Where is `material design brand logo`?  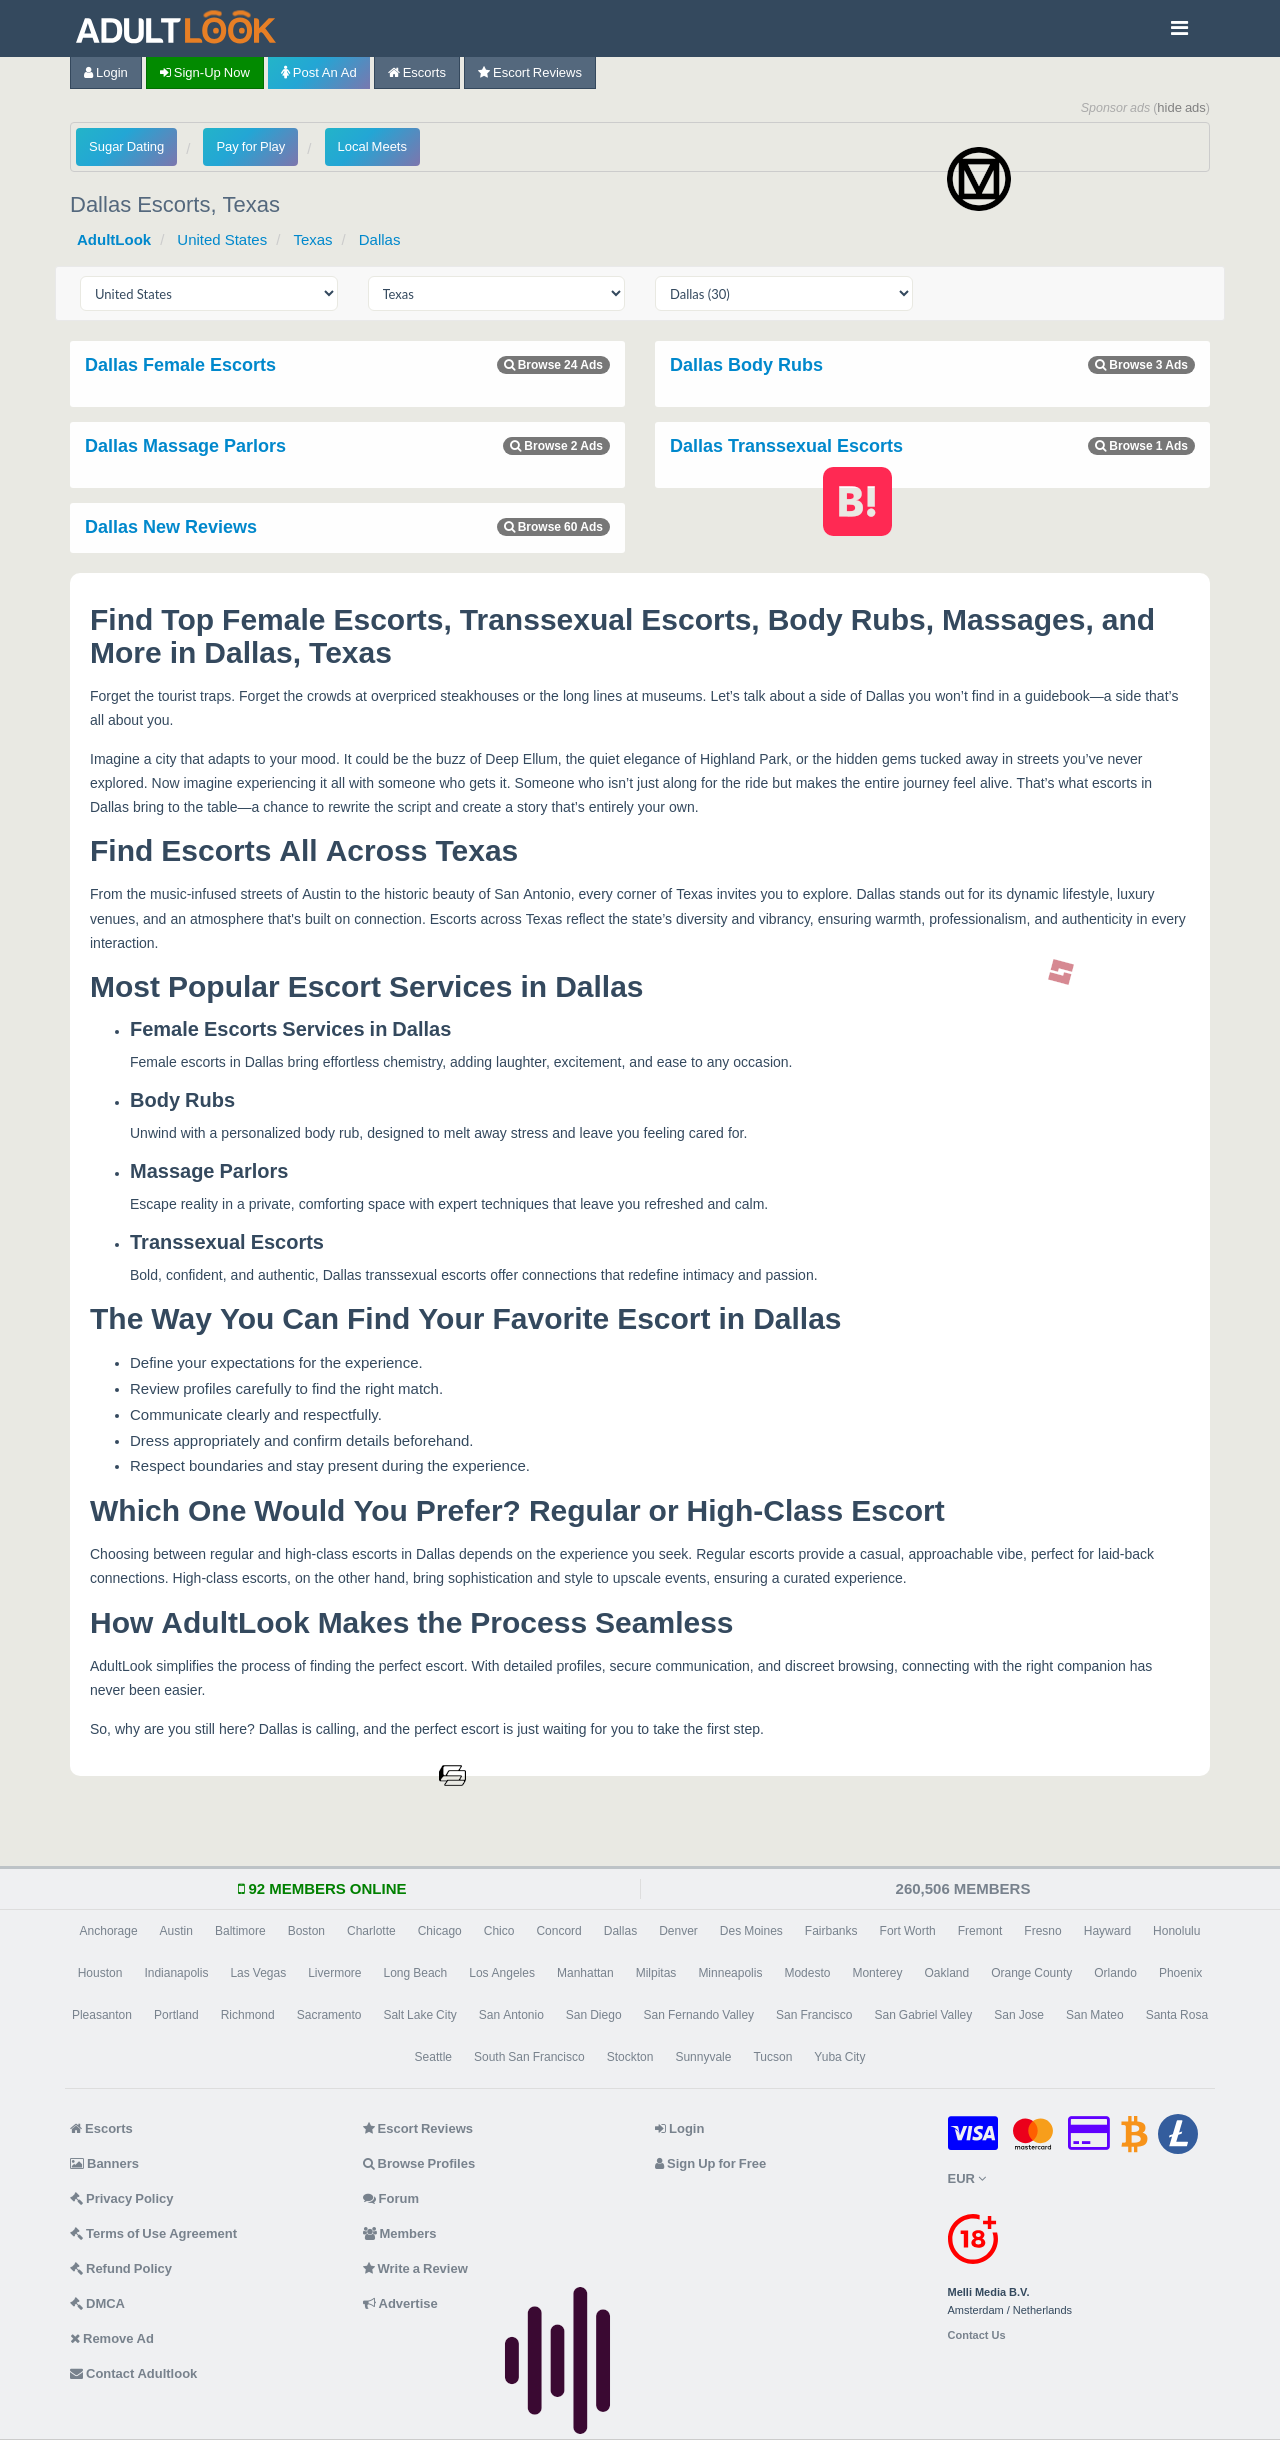 material design brand logo is located at coordinates (979, 179).